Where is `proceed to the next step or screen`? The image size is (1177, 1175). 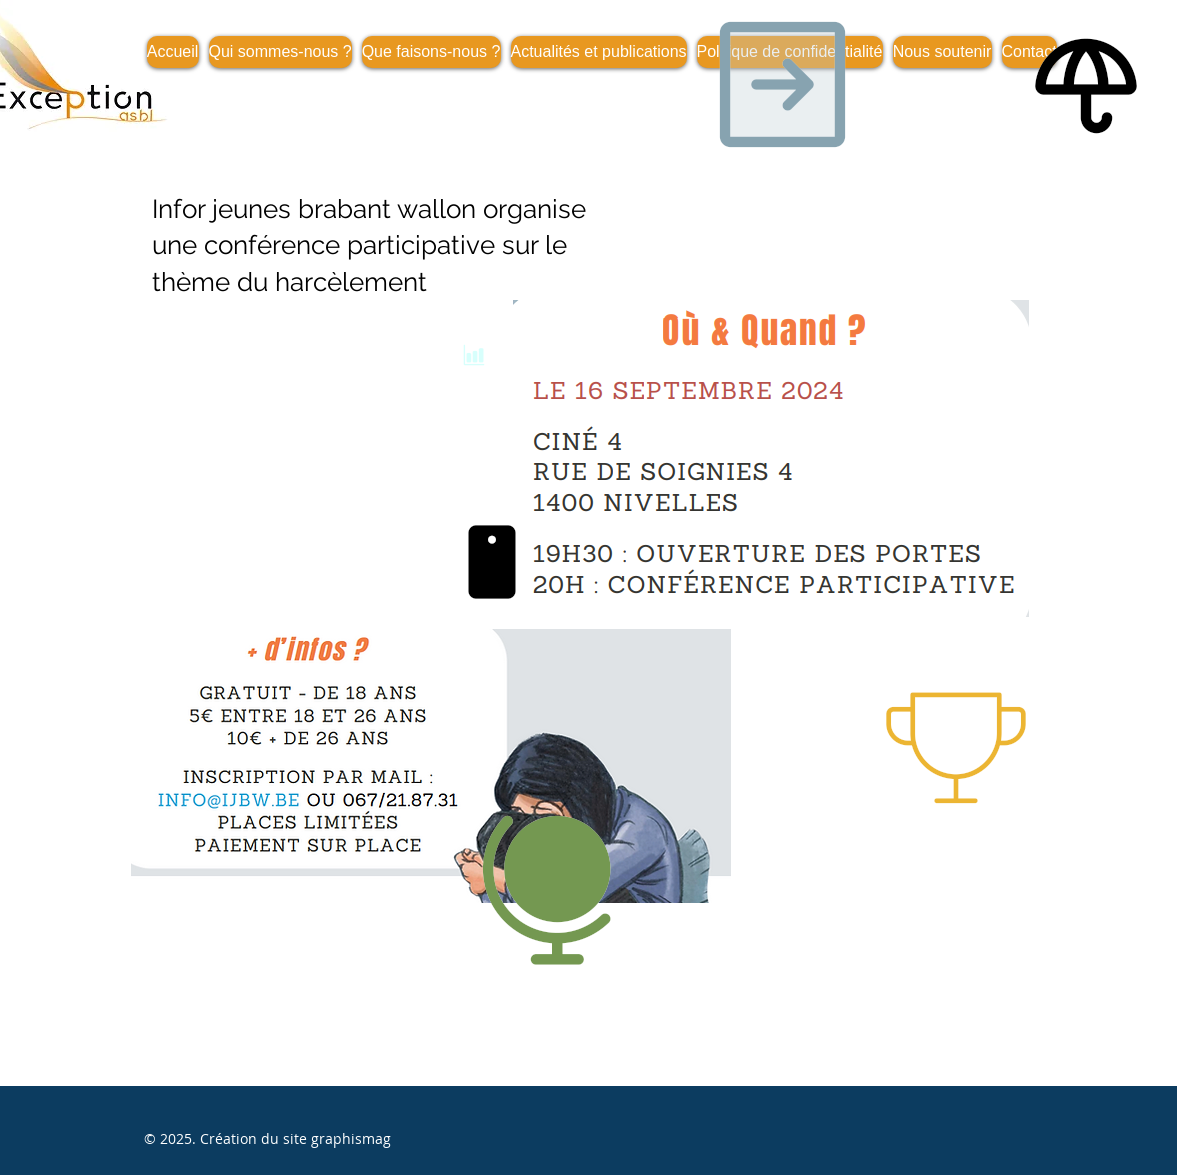 proceed to the next step or screen is located at coordinates (782, 84).